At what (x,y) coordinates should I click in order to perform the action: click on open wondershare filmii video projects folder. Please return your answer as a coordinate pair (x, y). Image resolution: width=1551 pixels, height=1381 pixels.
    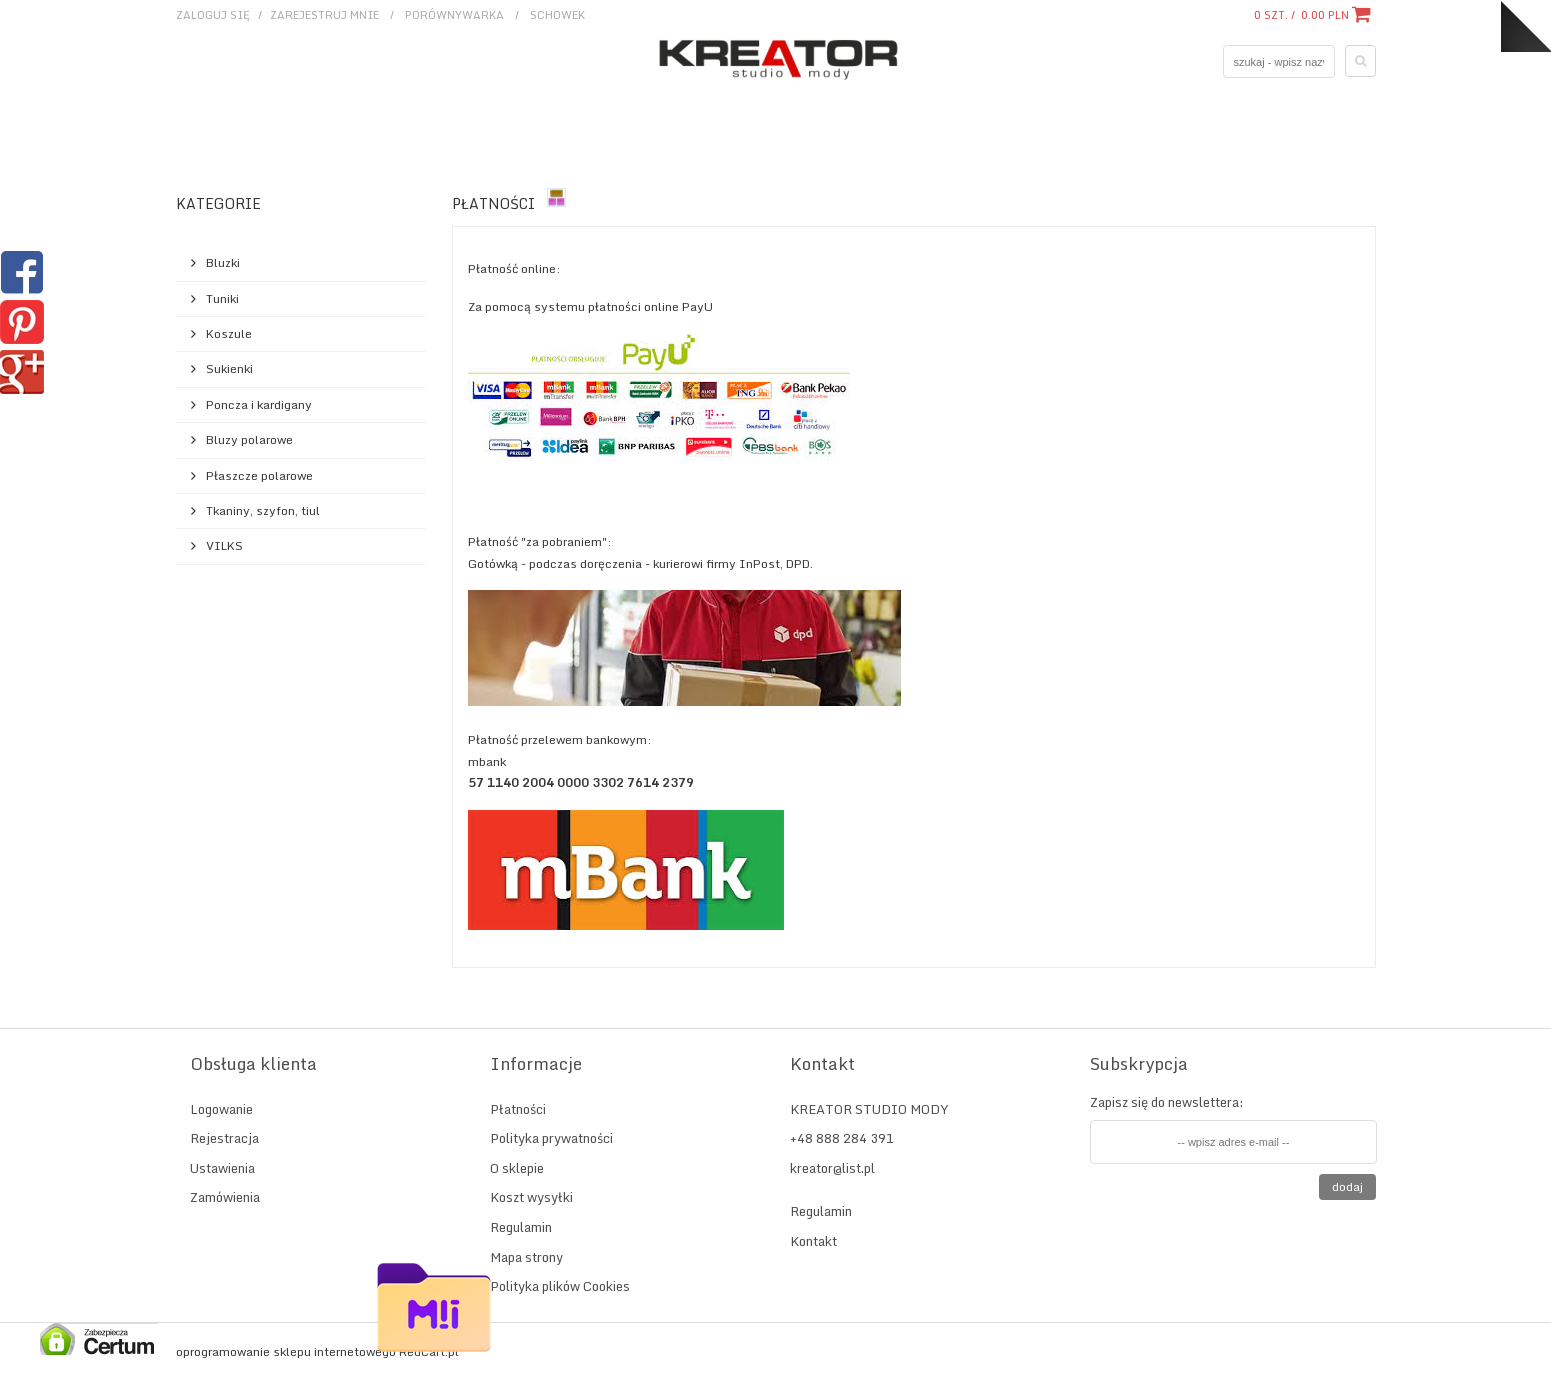
    Looking at the image, I should click on (433, 1310).